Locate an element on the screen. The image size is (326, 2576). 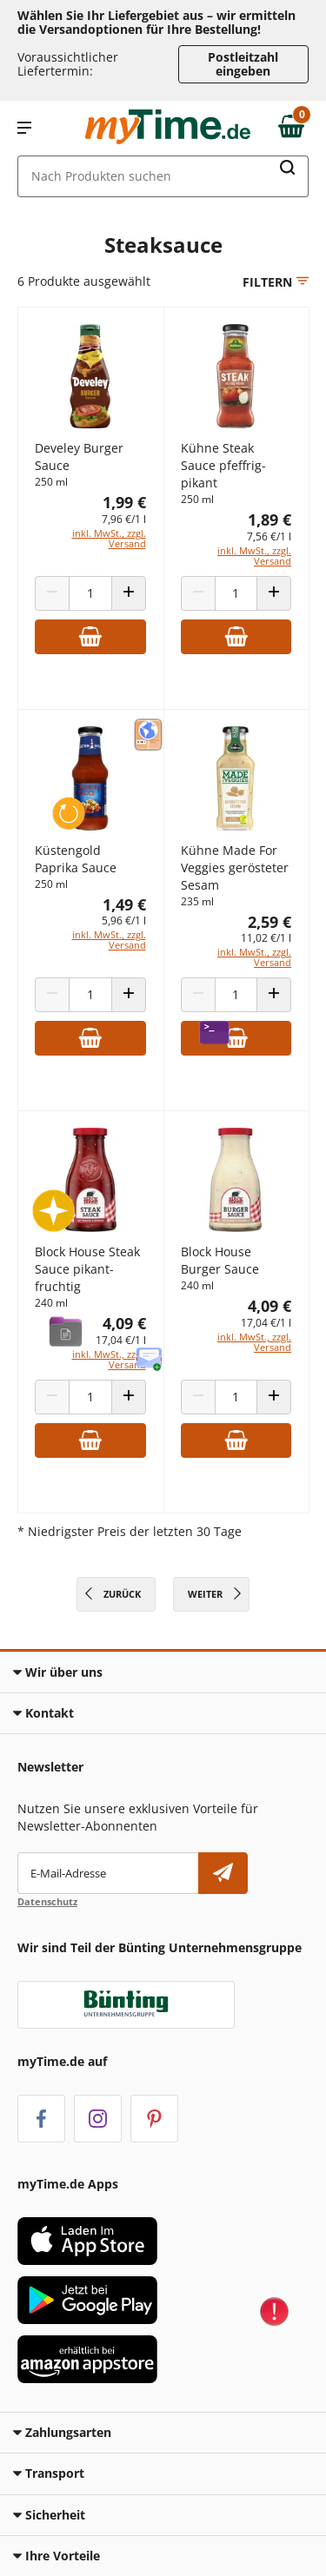
indicates package cache is being updated is located at coordinates (148, 734).